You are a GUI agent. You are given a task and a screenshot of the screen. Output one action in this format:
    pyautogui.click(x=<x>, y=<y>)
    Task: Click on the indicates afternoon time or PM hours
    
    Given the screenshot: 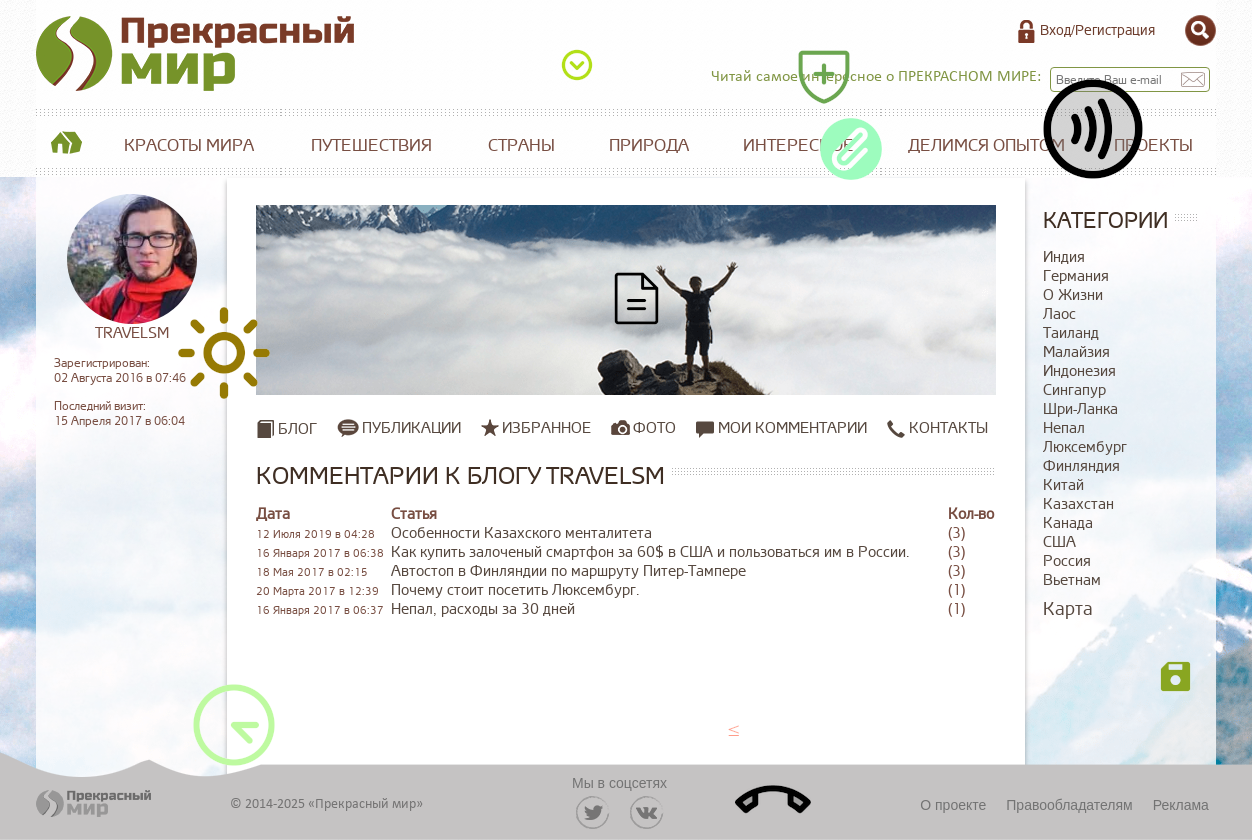 What is the action you would take?
    pyautogui.click(x=234, y=725)
    